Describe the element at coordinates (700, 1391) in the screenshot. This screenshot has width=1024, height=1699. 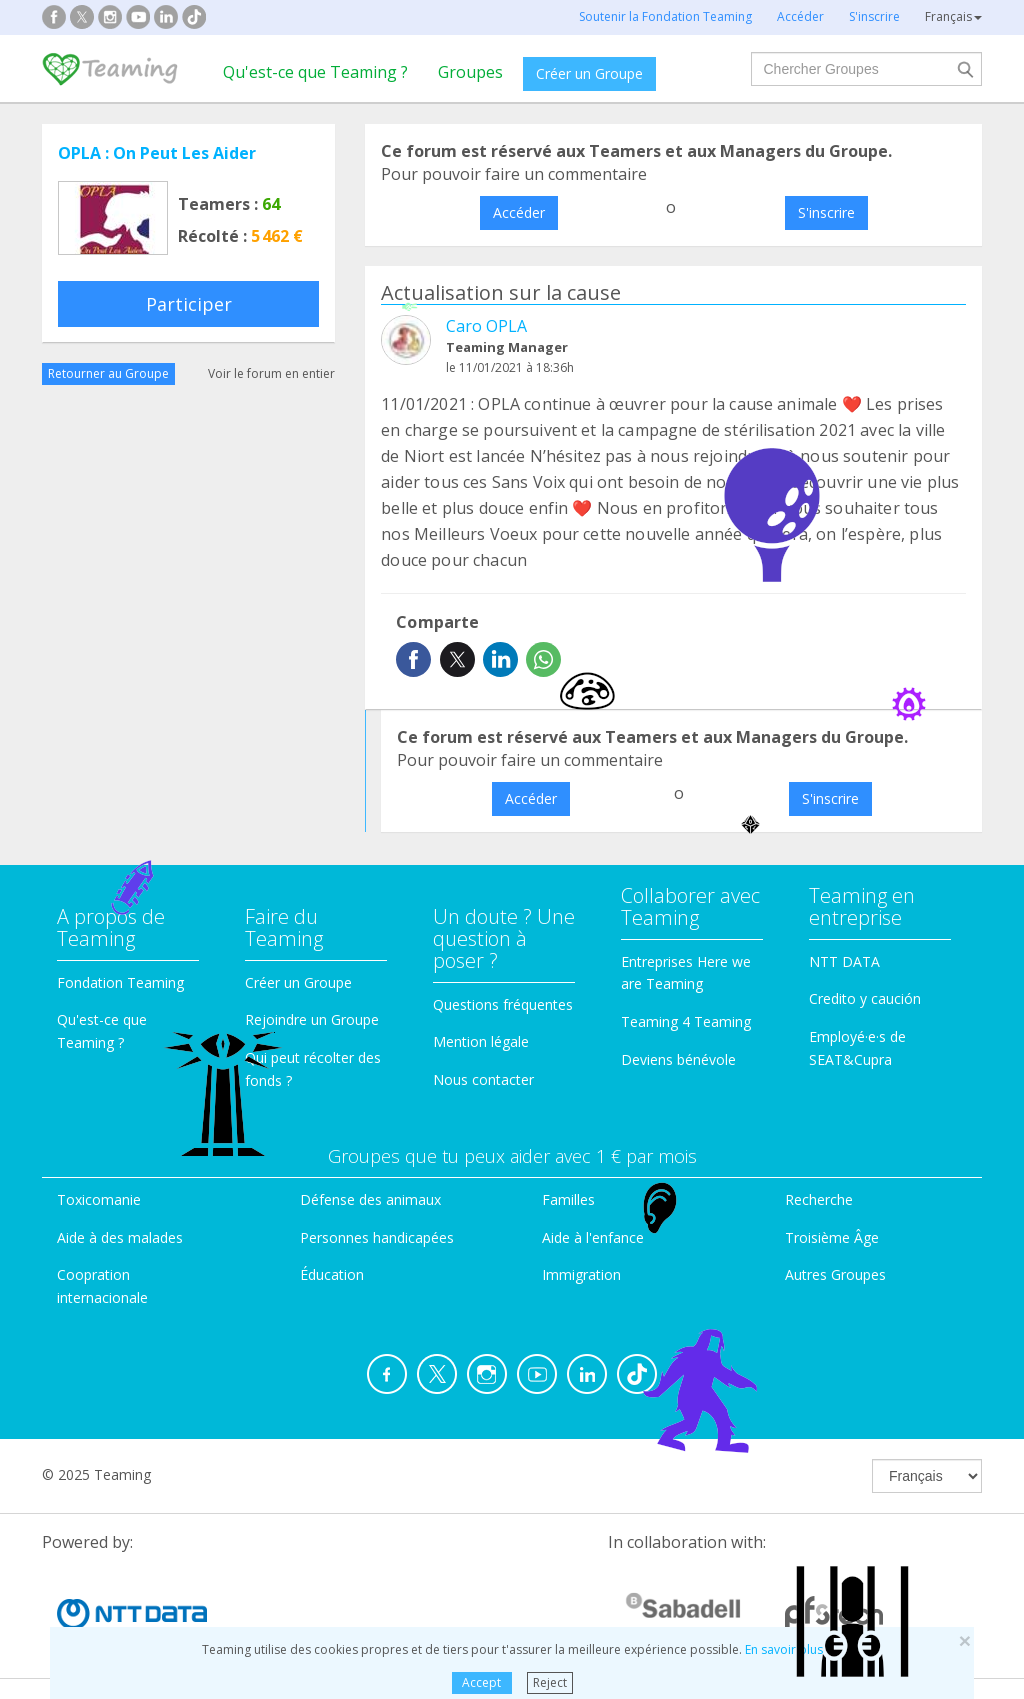
I see `sasquatch or bigfoot character selection` at that location.